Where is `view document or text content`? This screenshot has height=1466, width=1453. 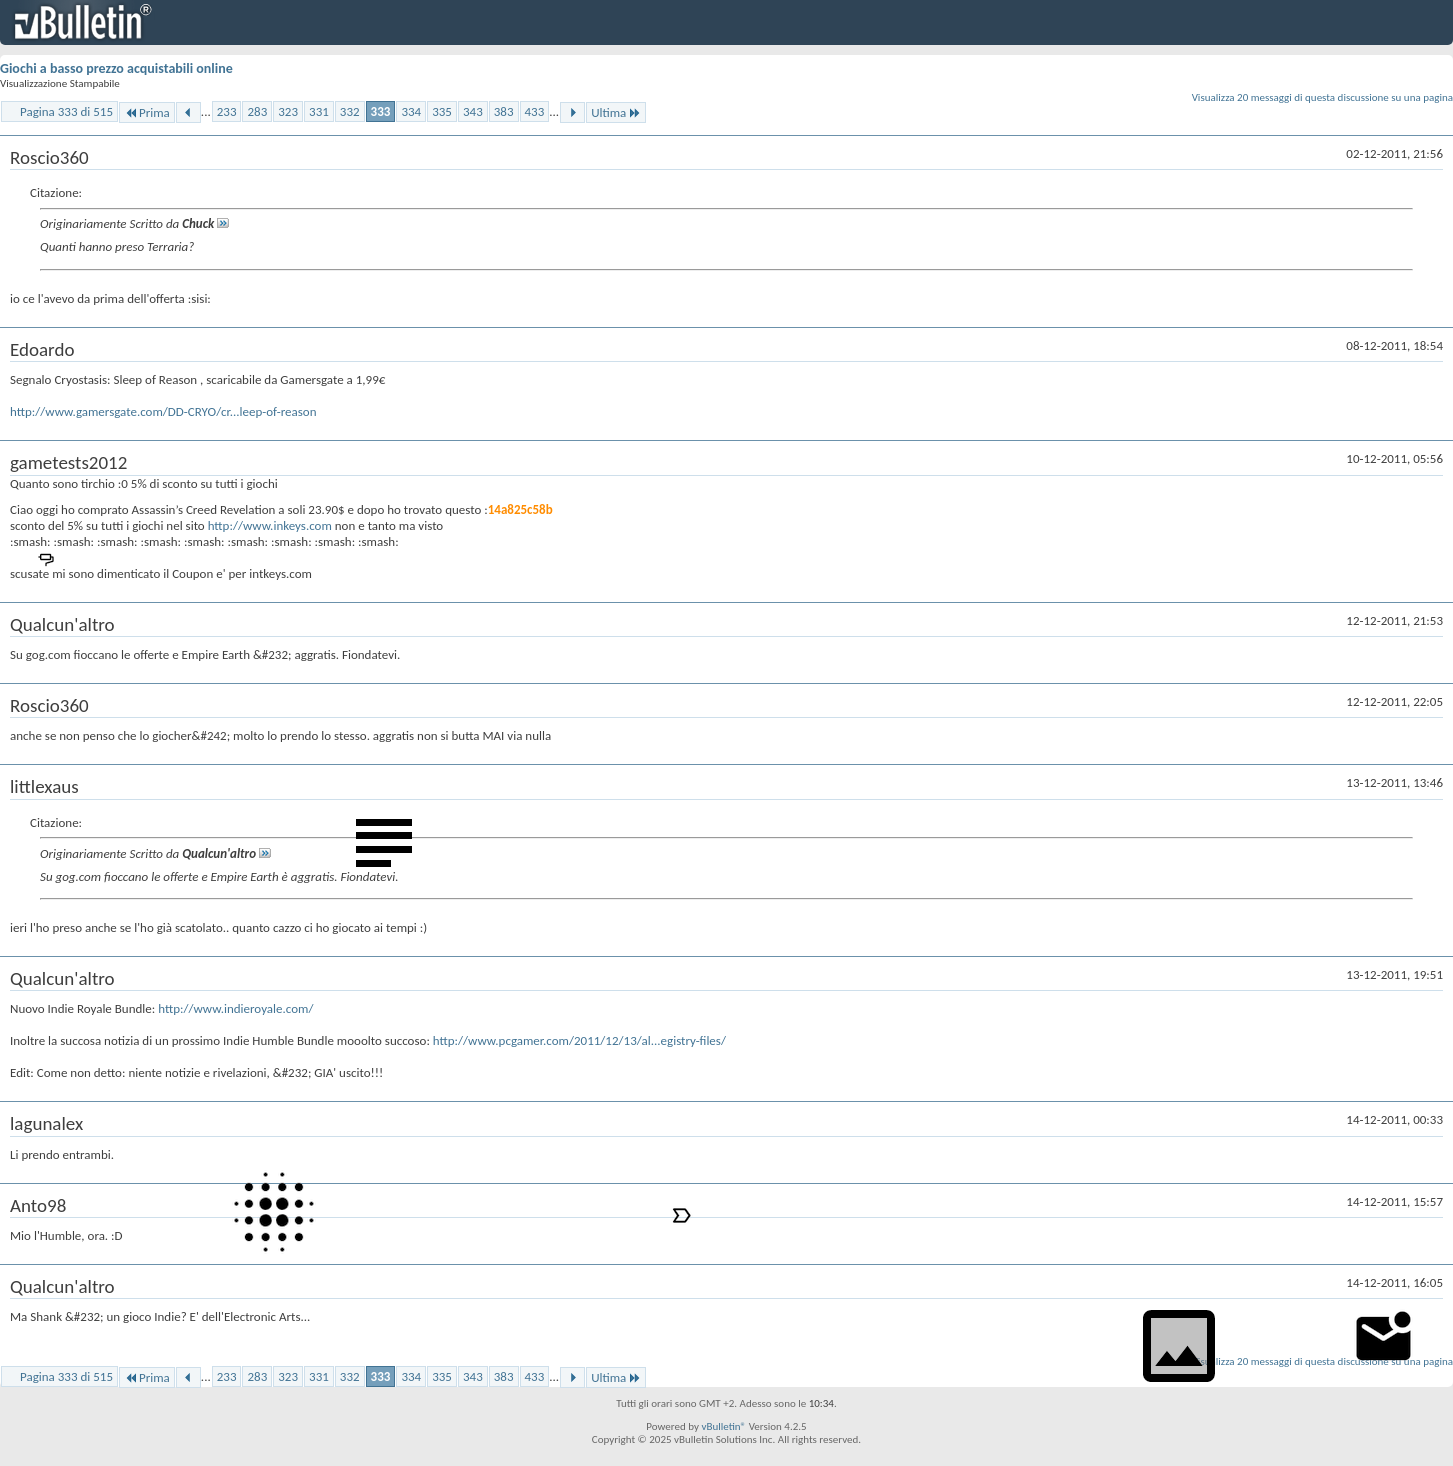
view document or text content is located at coordinates (384, 843).